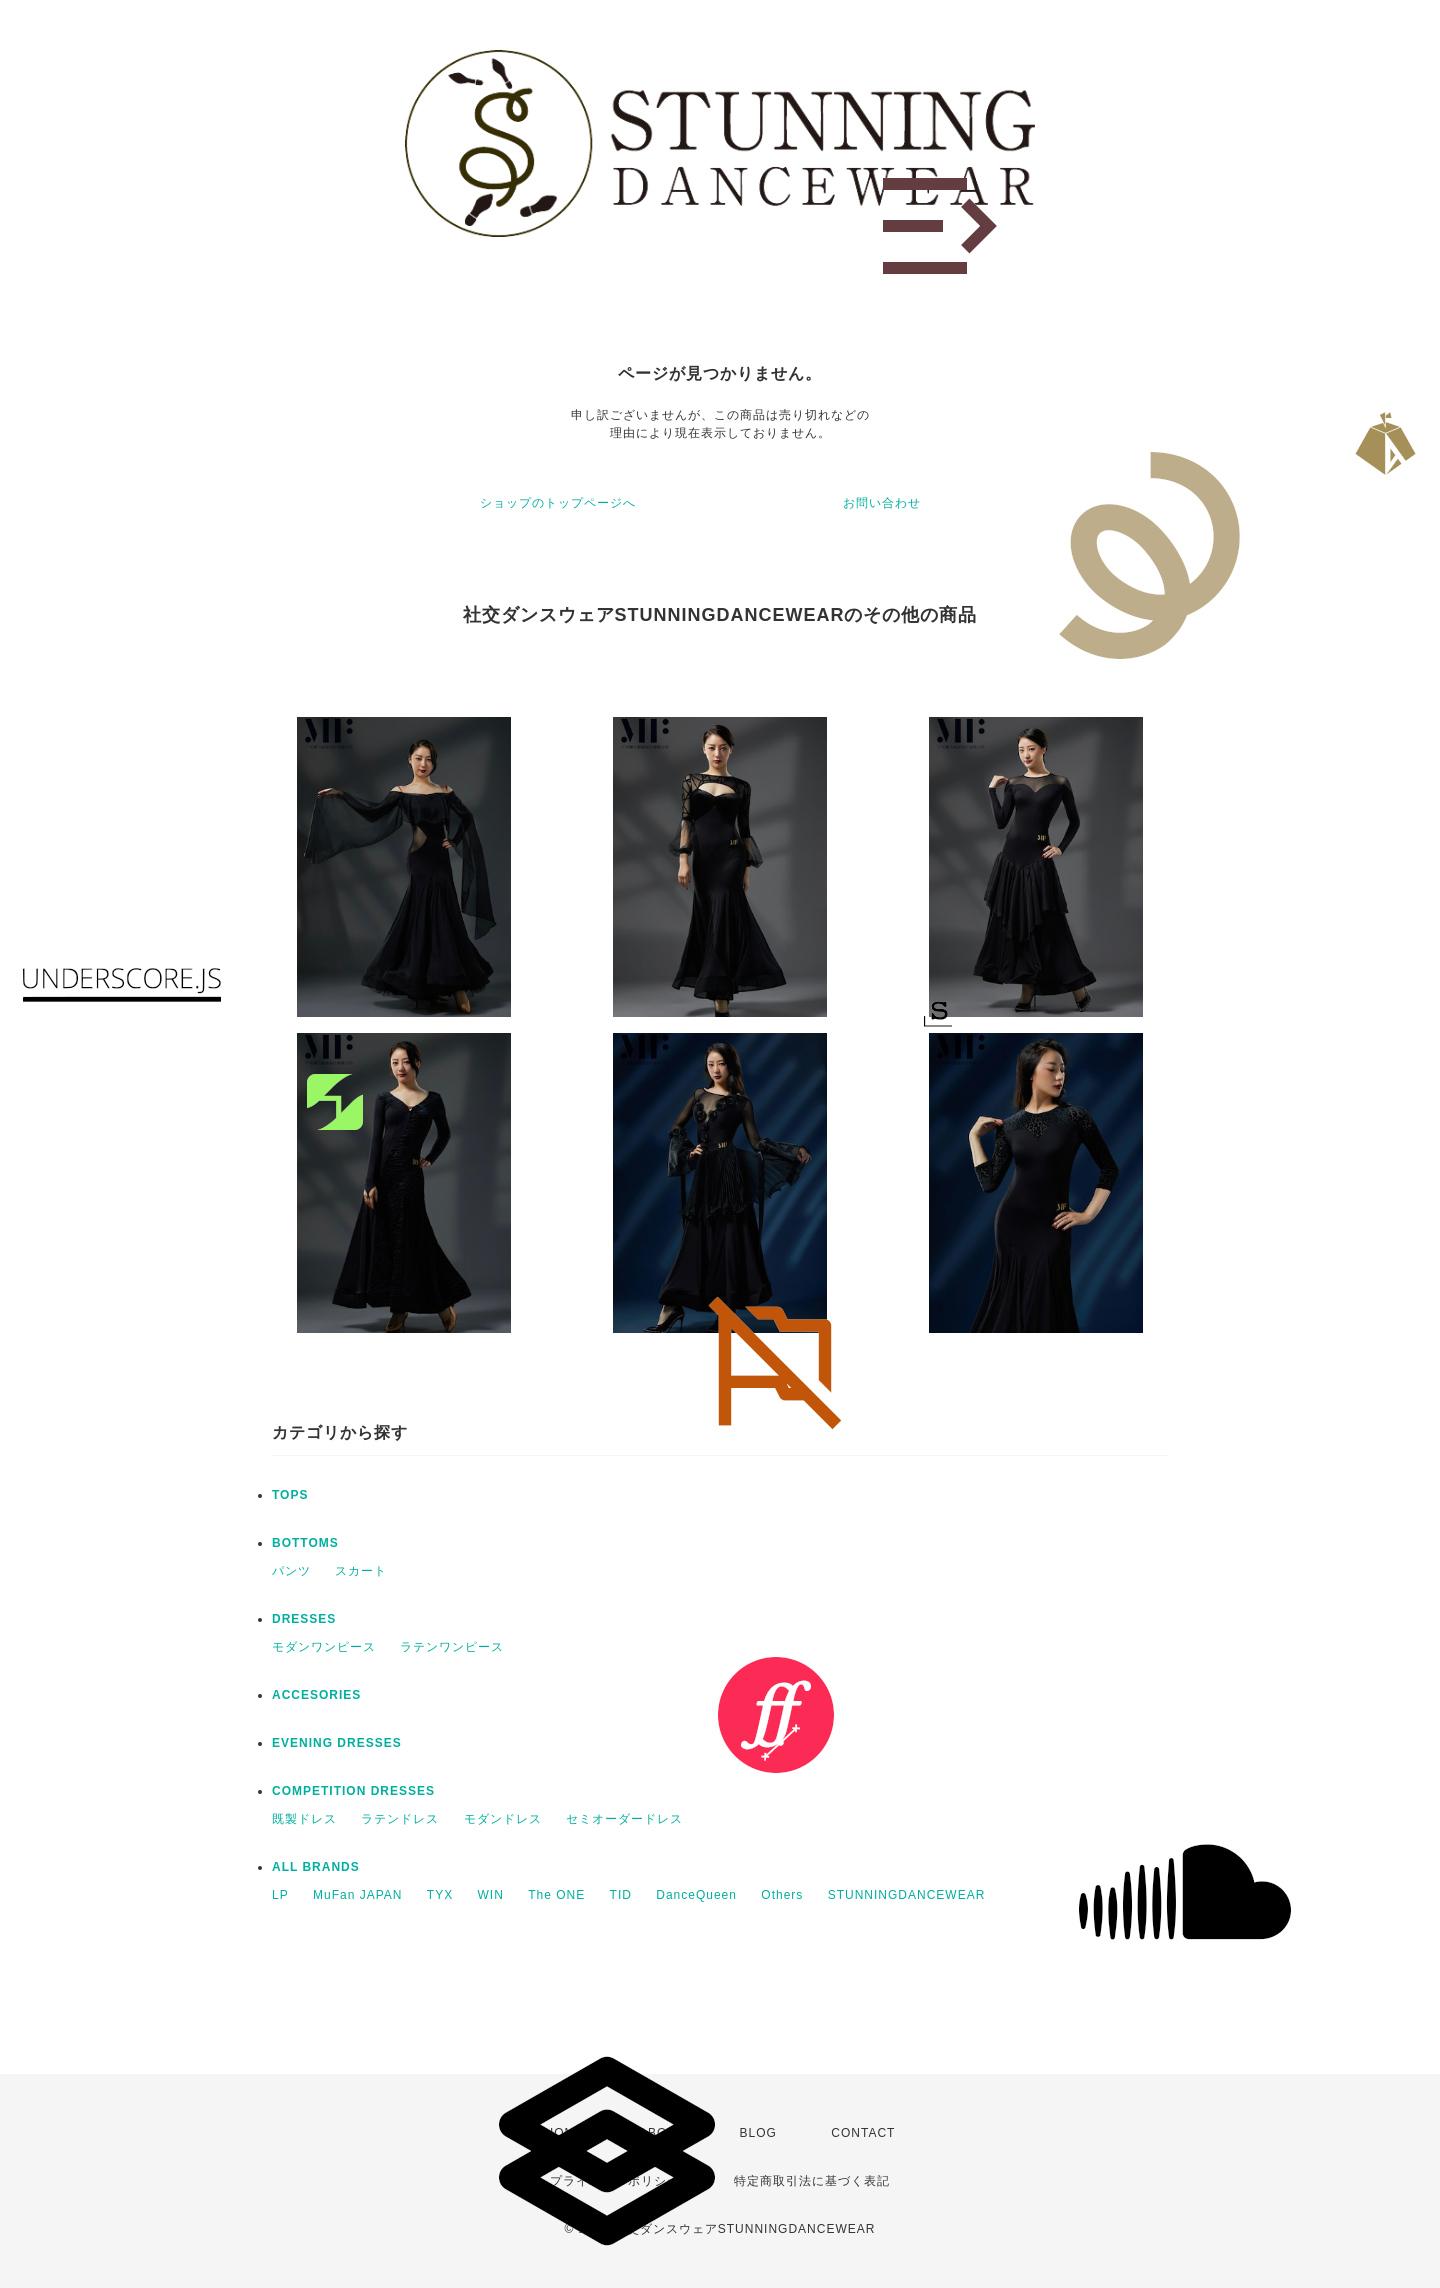 The height and width of the screenshot is (2288, 1440). I want to click on open Coggle mind mapping app, so click(335, 1102).